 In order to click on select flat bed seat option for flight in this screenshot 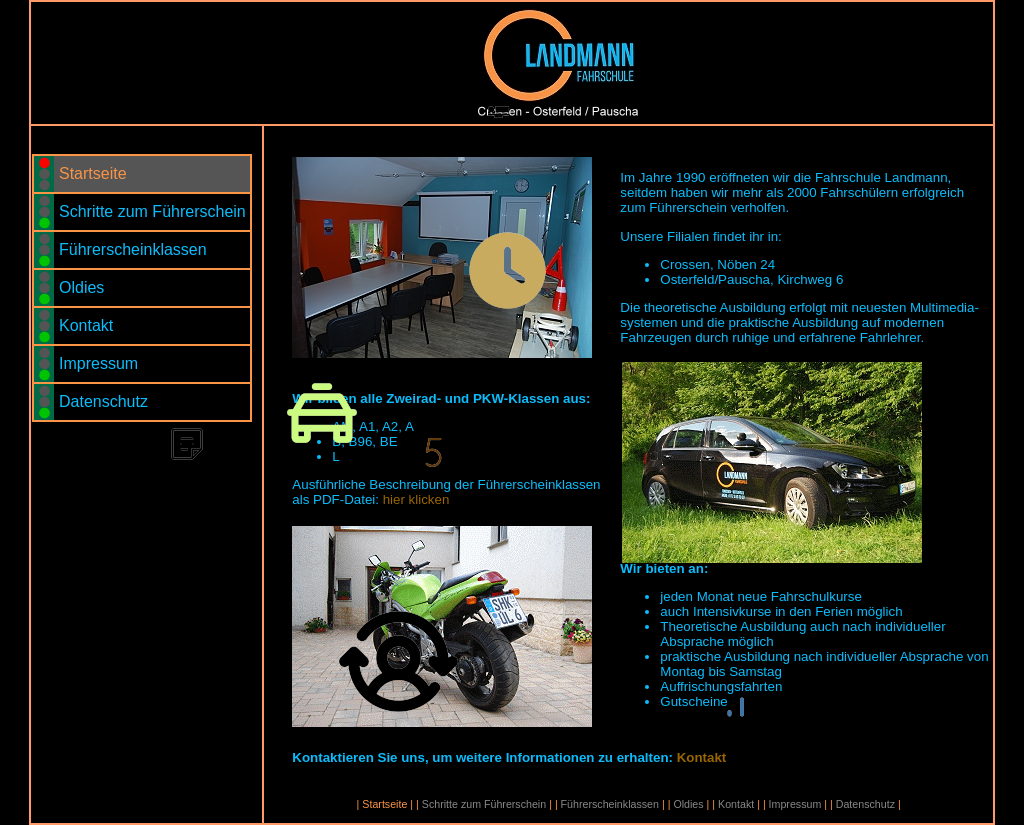, I will do `click(498, 111)`.